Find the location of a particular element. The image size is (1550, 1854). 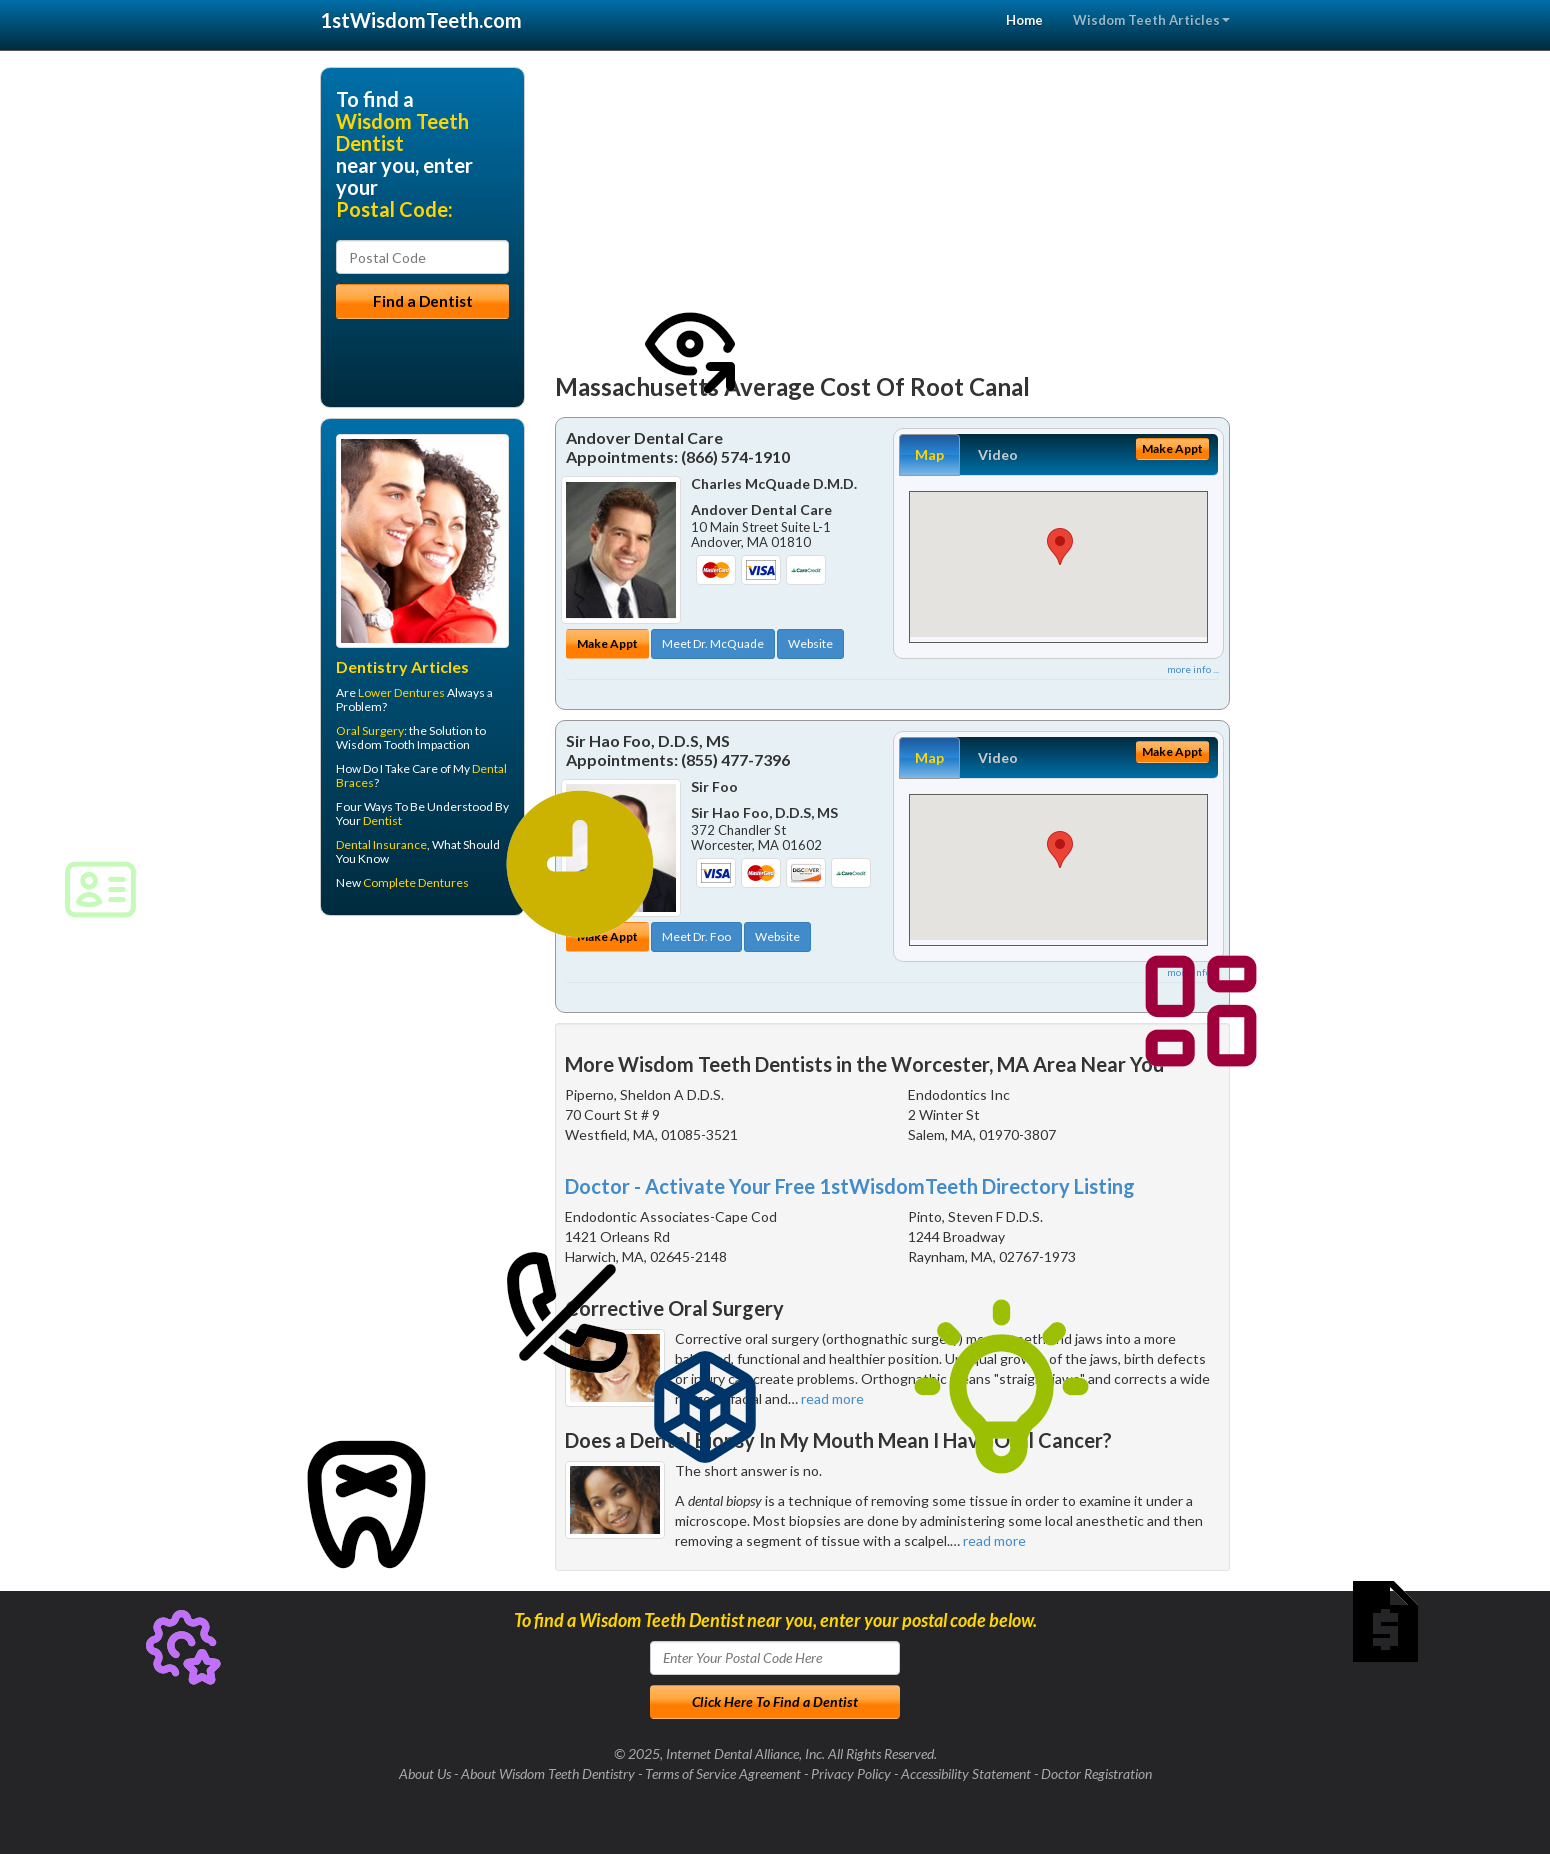

indicates the current time is 9 o'clock is located at coordinates (580, 864).